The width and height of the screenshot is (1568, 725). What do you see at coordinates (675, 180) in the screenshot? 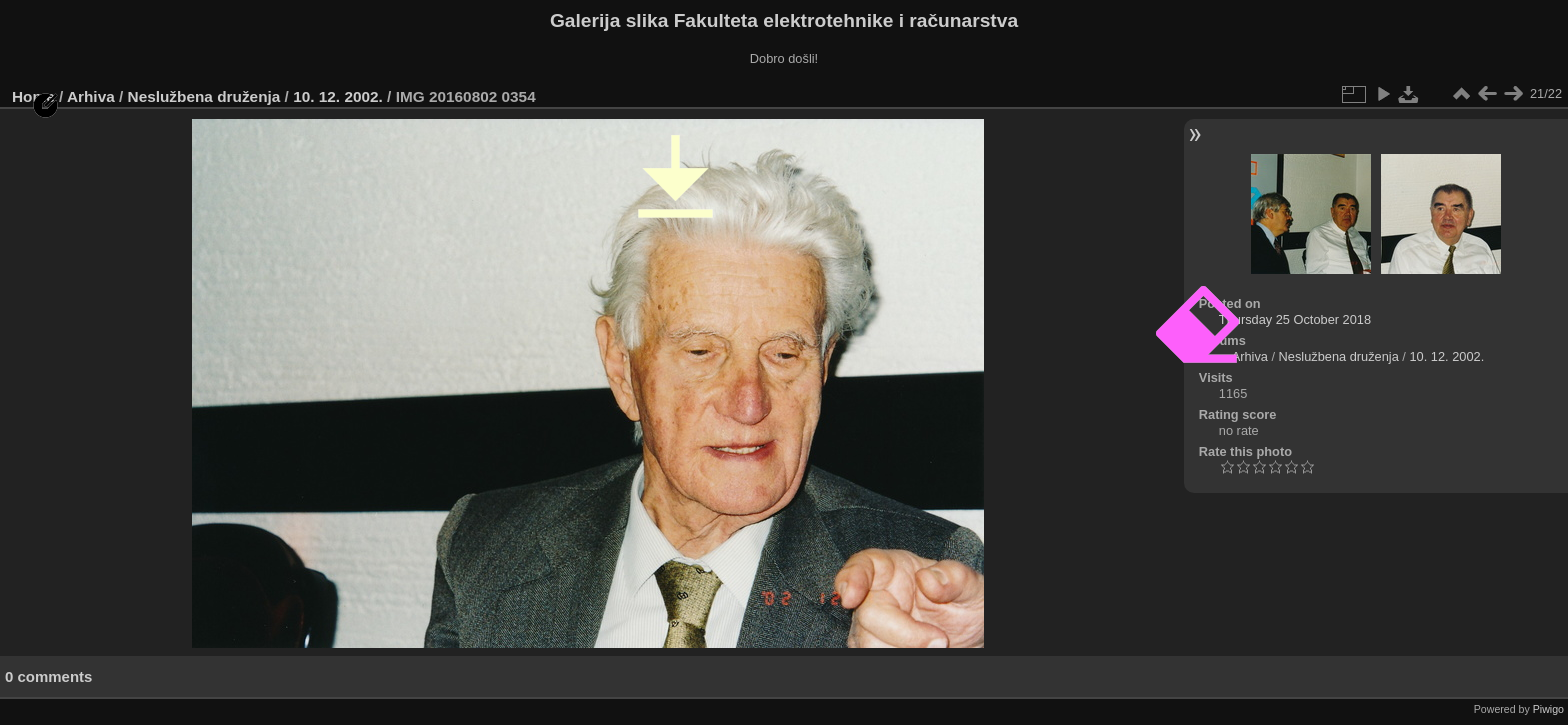
I see `download a file to your device` at bounding box center [675, 180].